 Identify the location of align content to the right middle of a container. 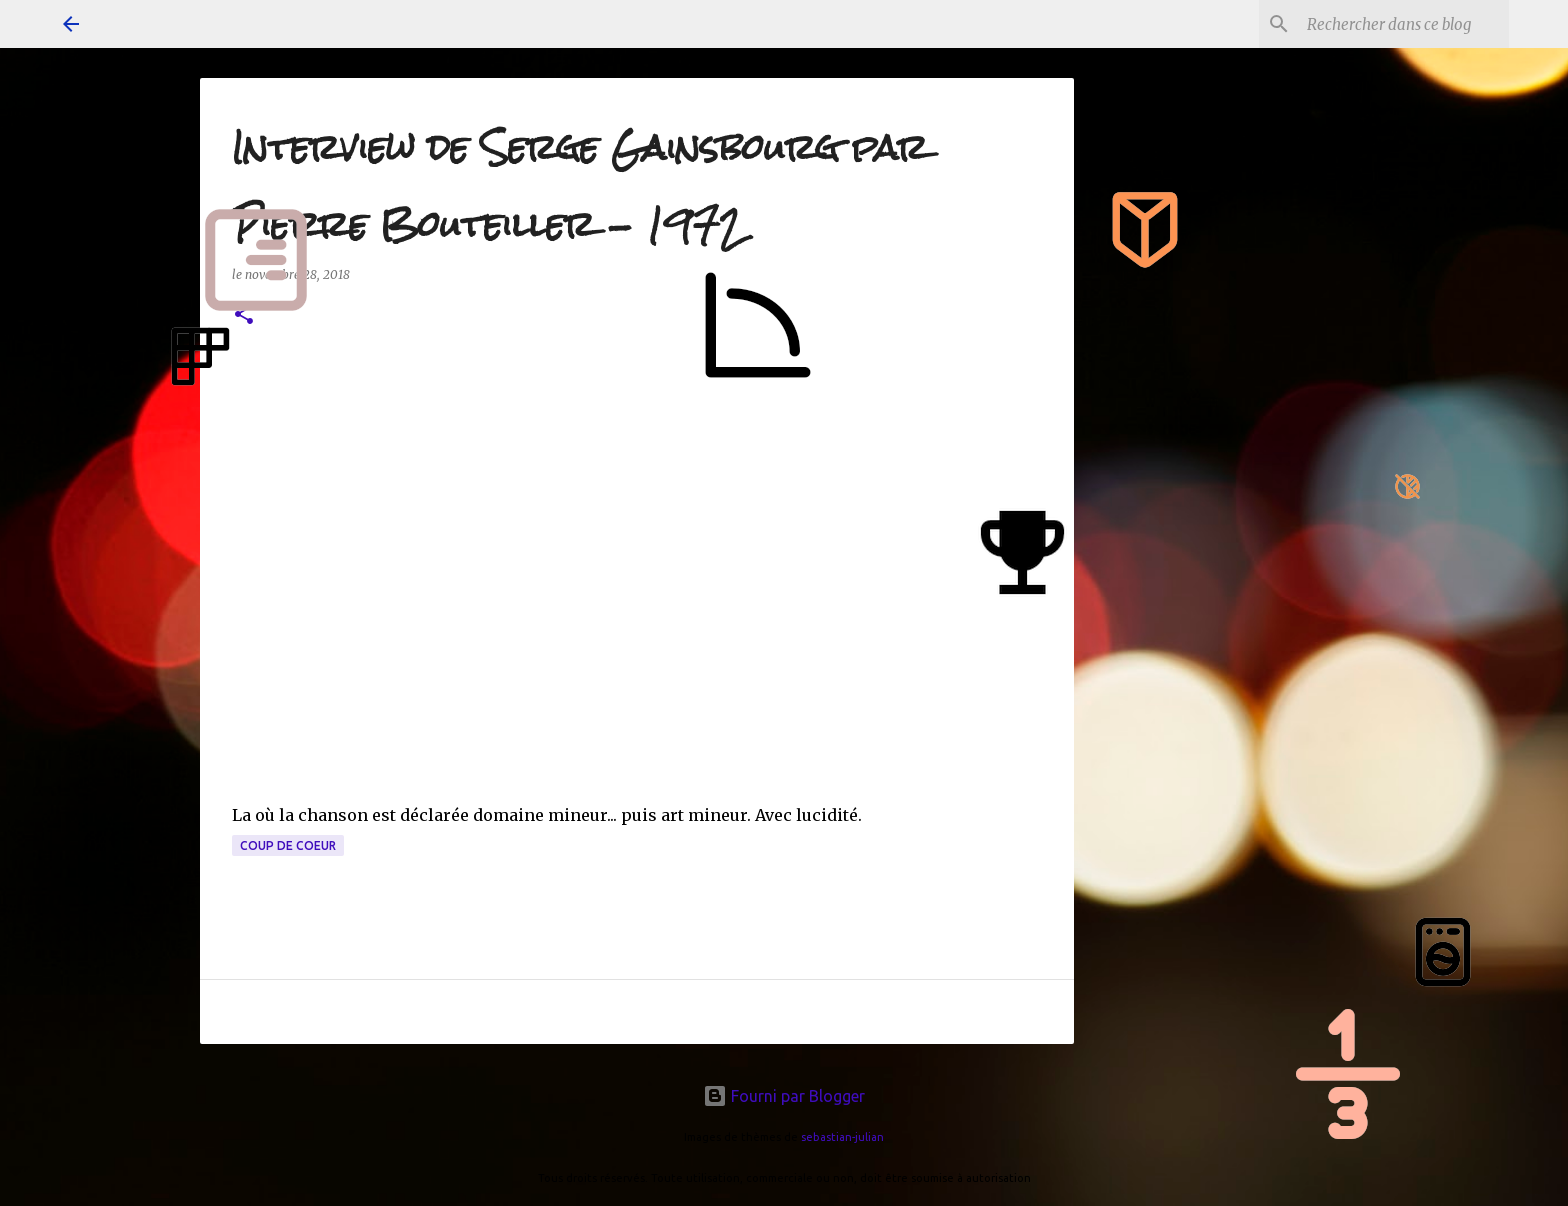
(256, 260).